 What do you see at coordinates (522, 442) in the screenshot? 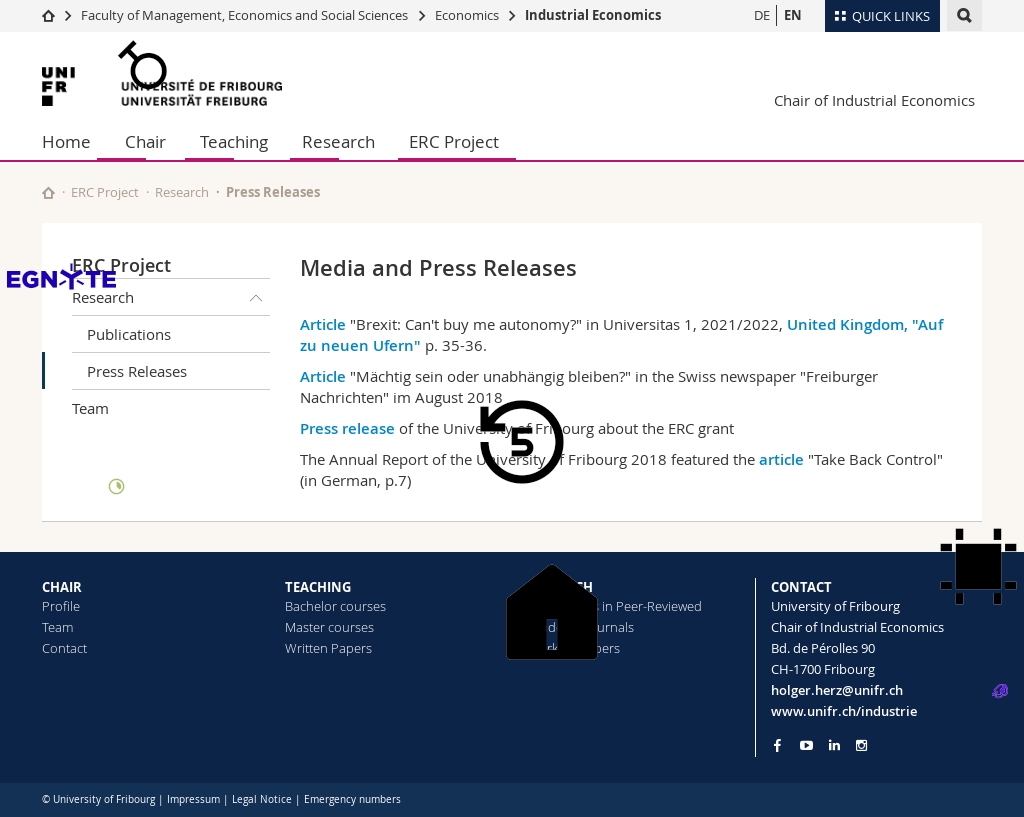
I see `skip back 5 seconds in media playback` at bounding box center [522, 442].